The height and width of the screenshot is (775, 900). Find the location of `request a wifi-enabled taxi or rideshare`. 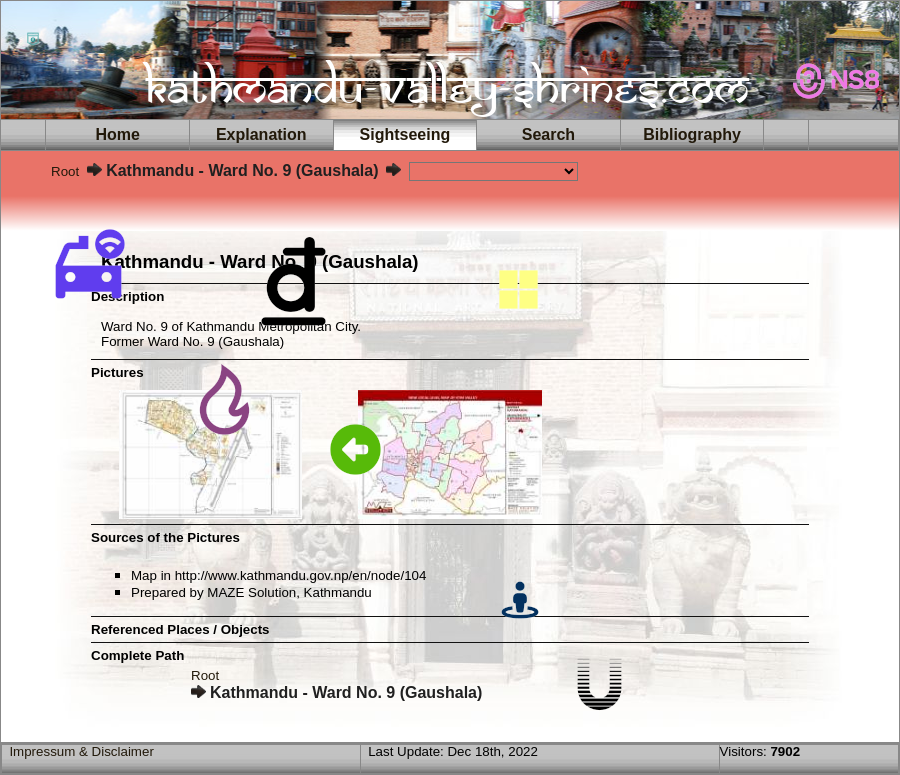

request a wifi-enabled taxi or rideshare is located at coordinates (88, 265).